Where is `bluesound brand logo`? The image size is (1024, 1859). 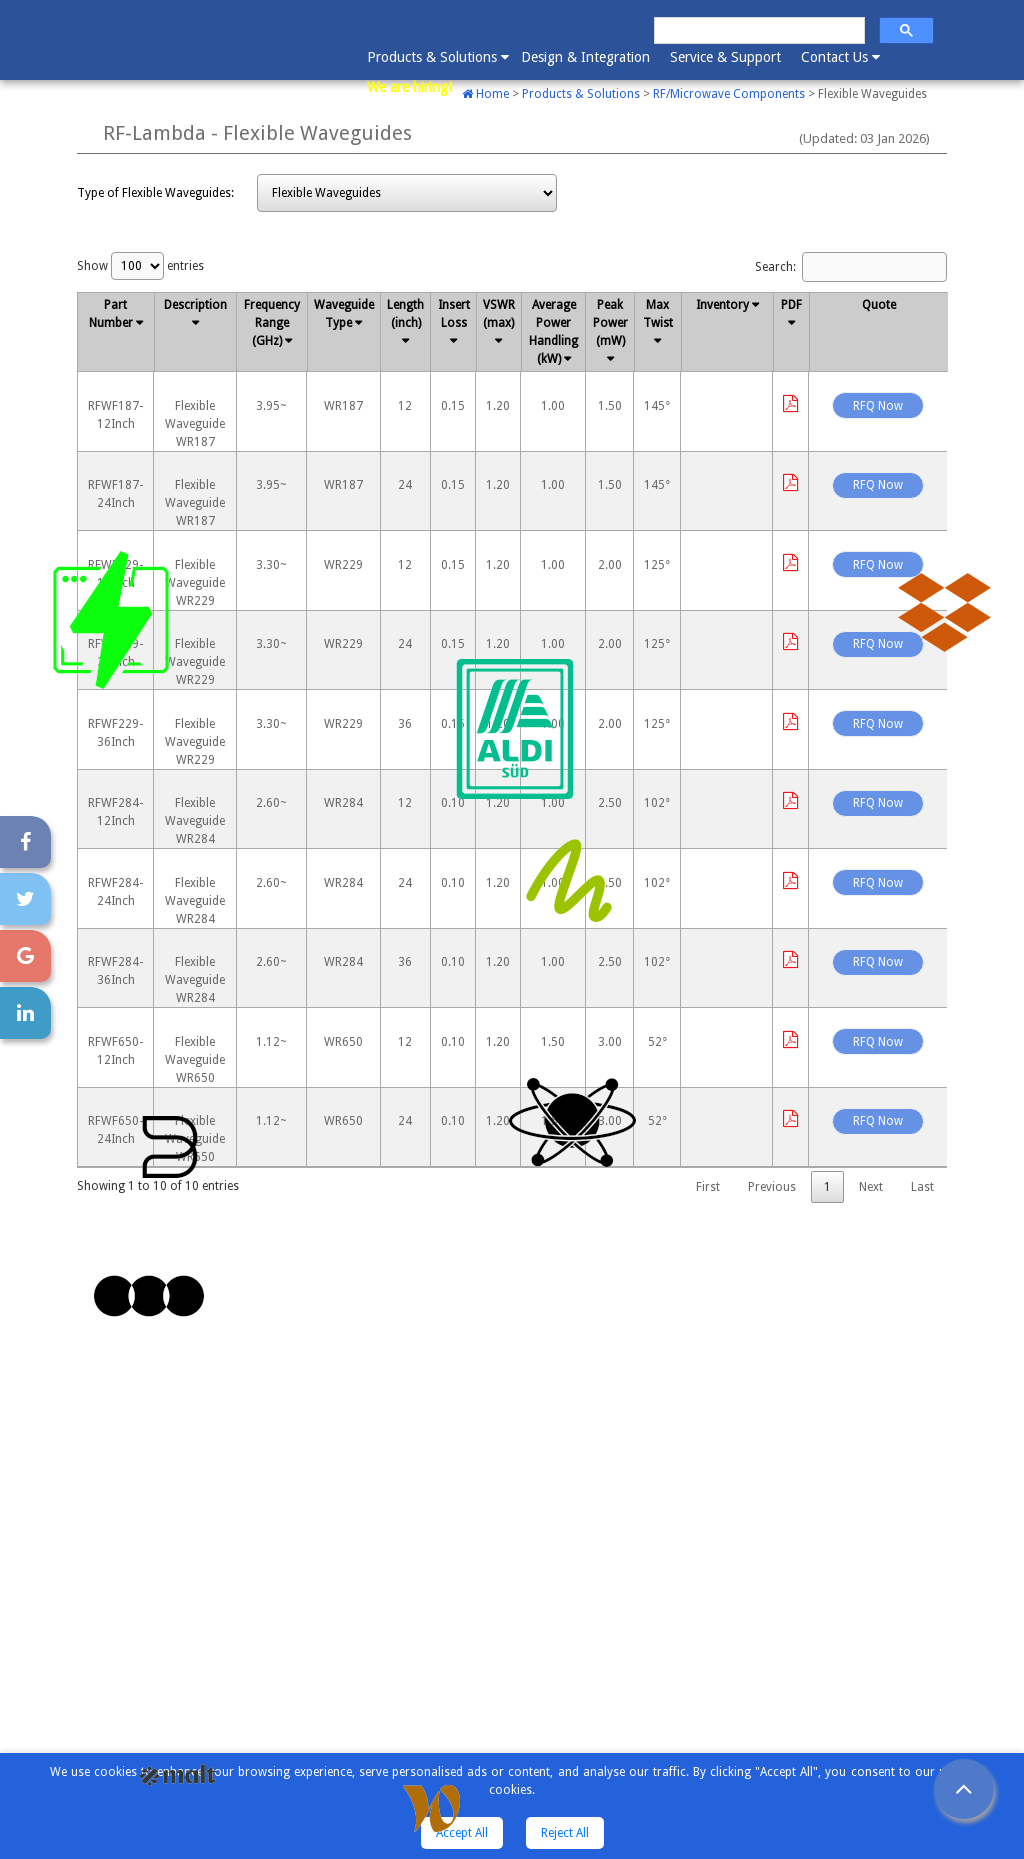
bluesound brand logo is located at coordinates (170, 1147).